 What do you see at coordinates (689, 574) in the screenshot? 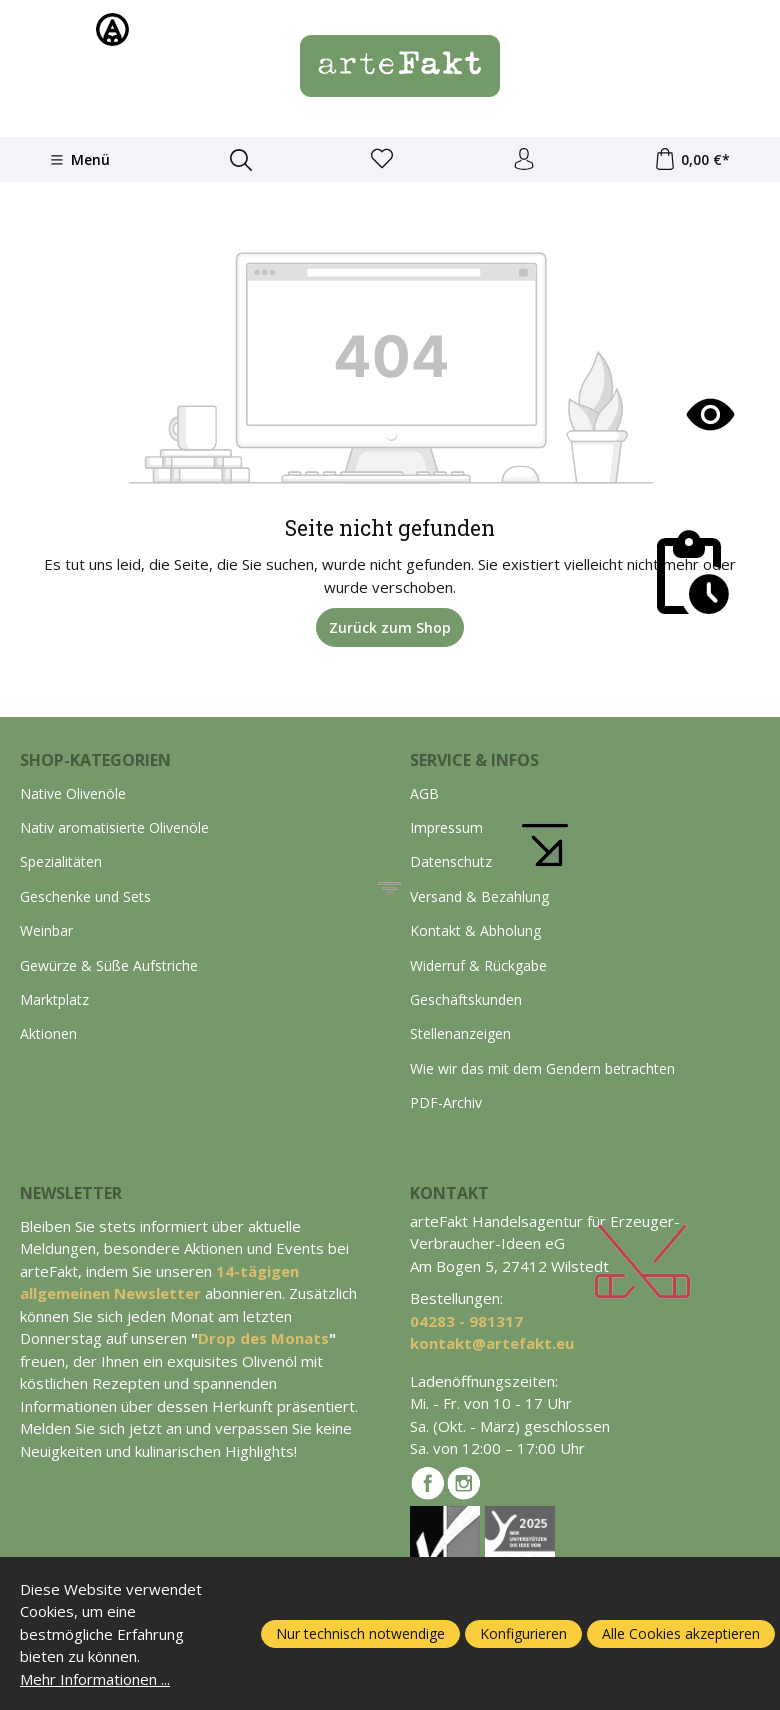
I see `view tasks awaiting completion` at bounding box center [689, 574].